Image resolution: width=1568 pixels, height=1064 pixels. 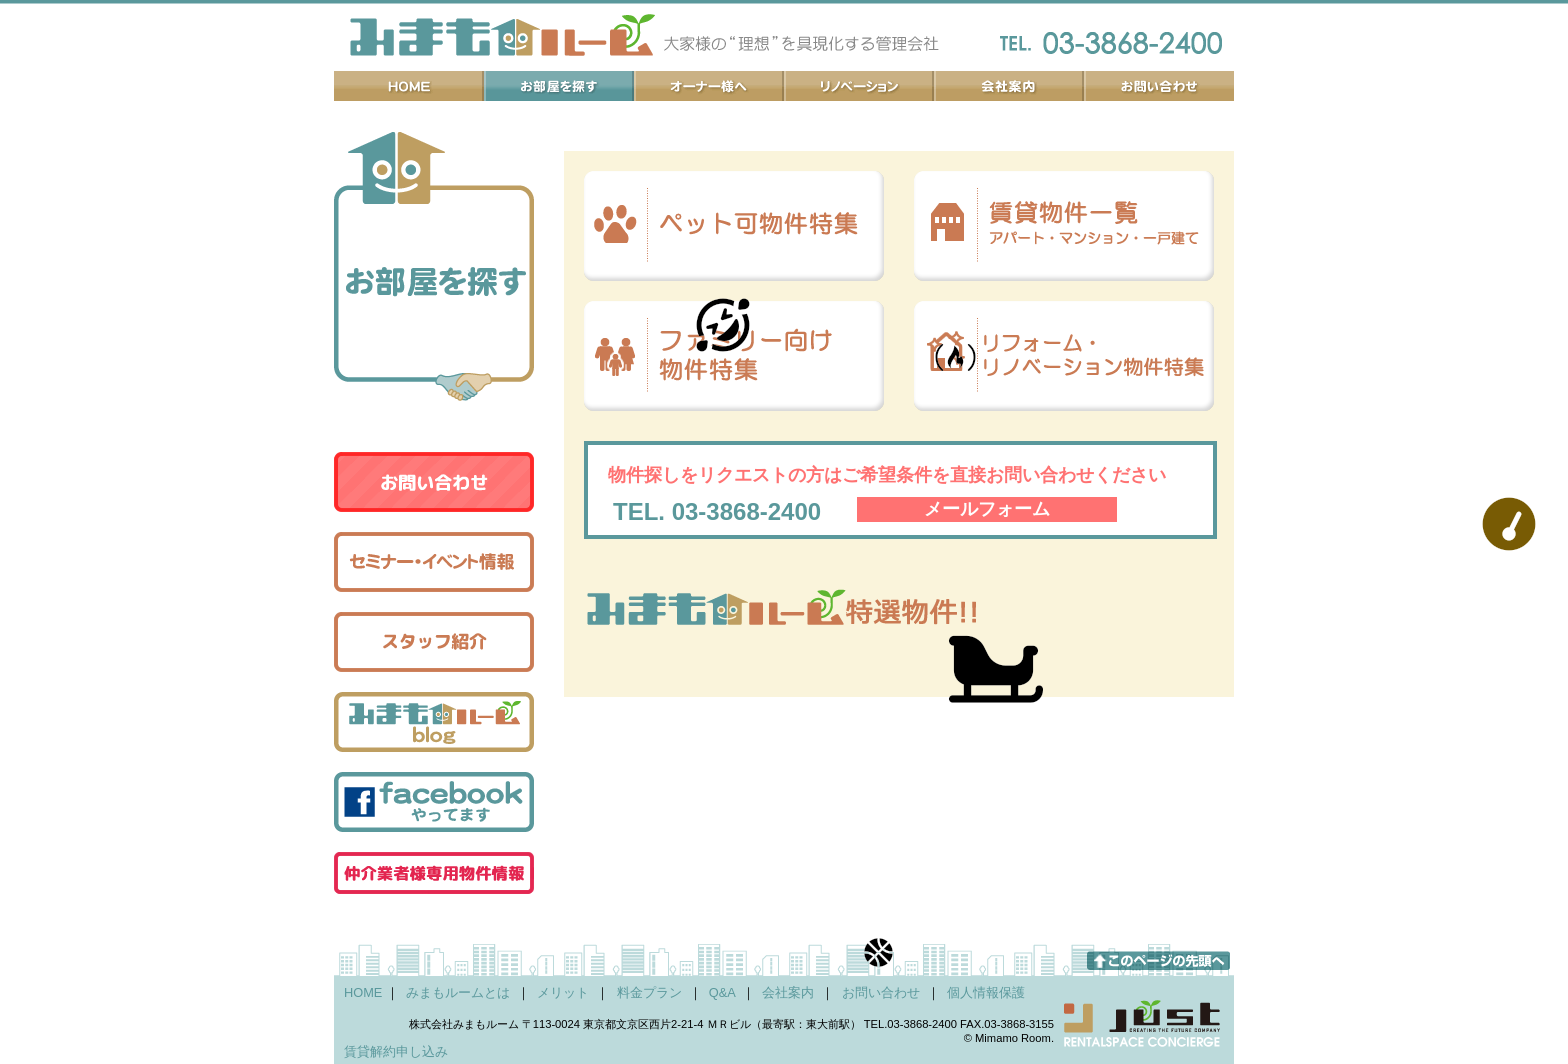 What do you see at coordinates (723, 325) in the screenshot?
I see `react with laughing emoji` at bounding box center [723, 325].